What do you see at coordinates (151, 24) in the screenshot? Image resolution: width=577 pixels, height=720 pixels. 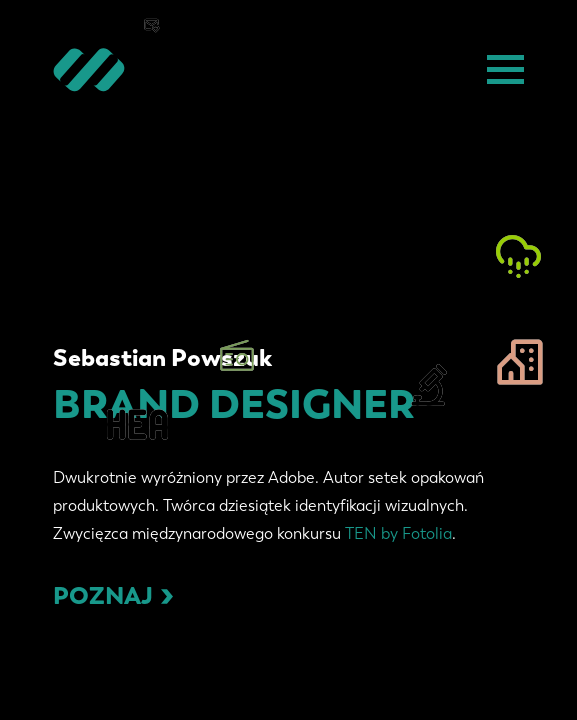 I see `view favorite or loved emails` at bounding box center [151, 24].